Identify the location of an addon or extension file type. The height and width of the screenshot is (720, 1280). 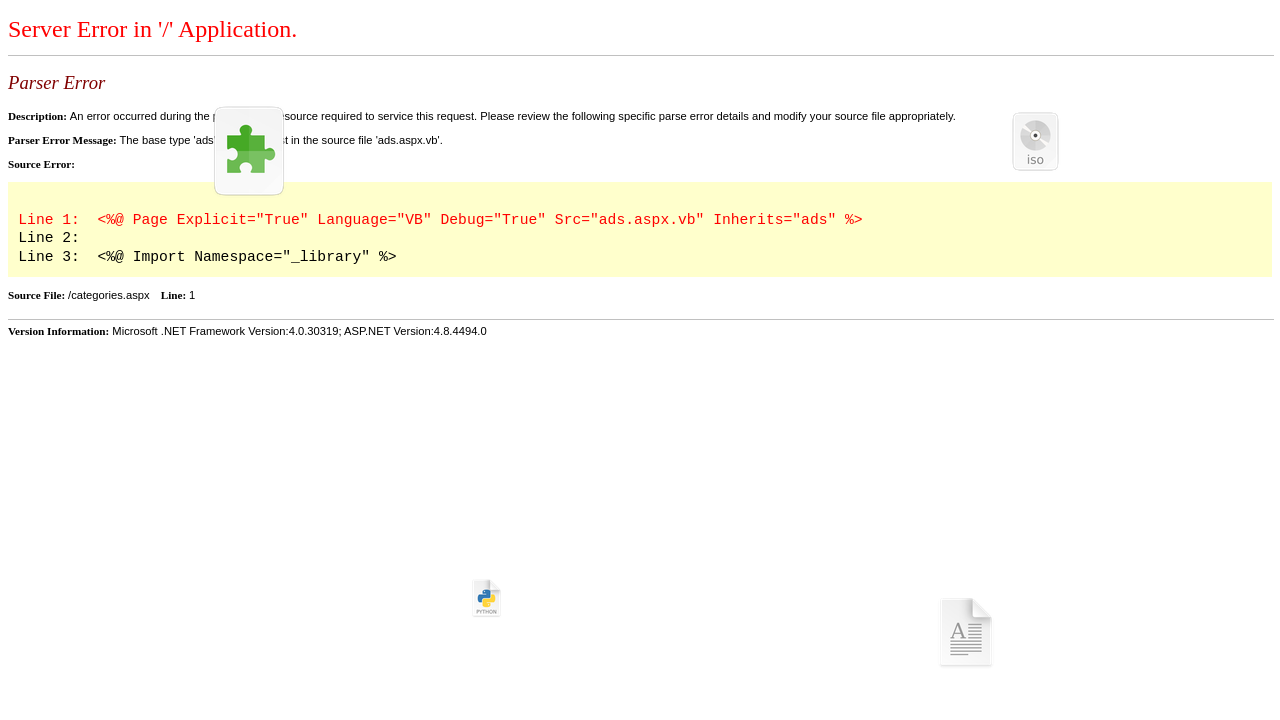
(249, 151).